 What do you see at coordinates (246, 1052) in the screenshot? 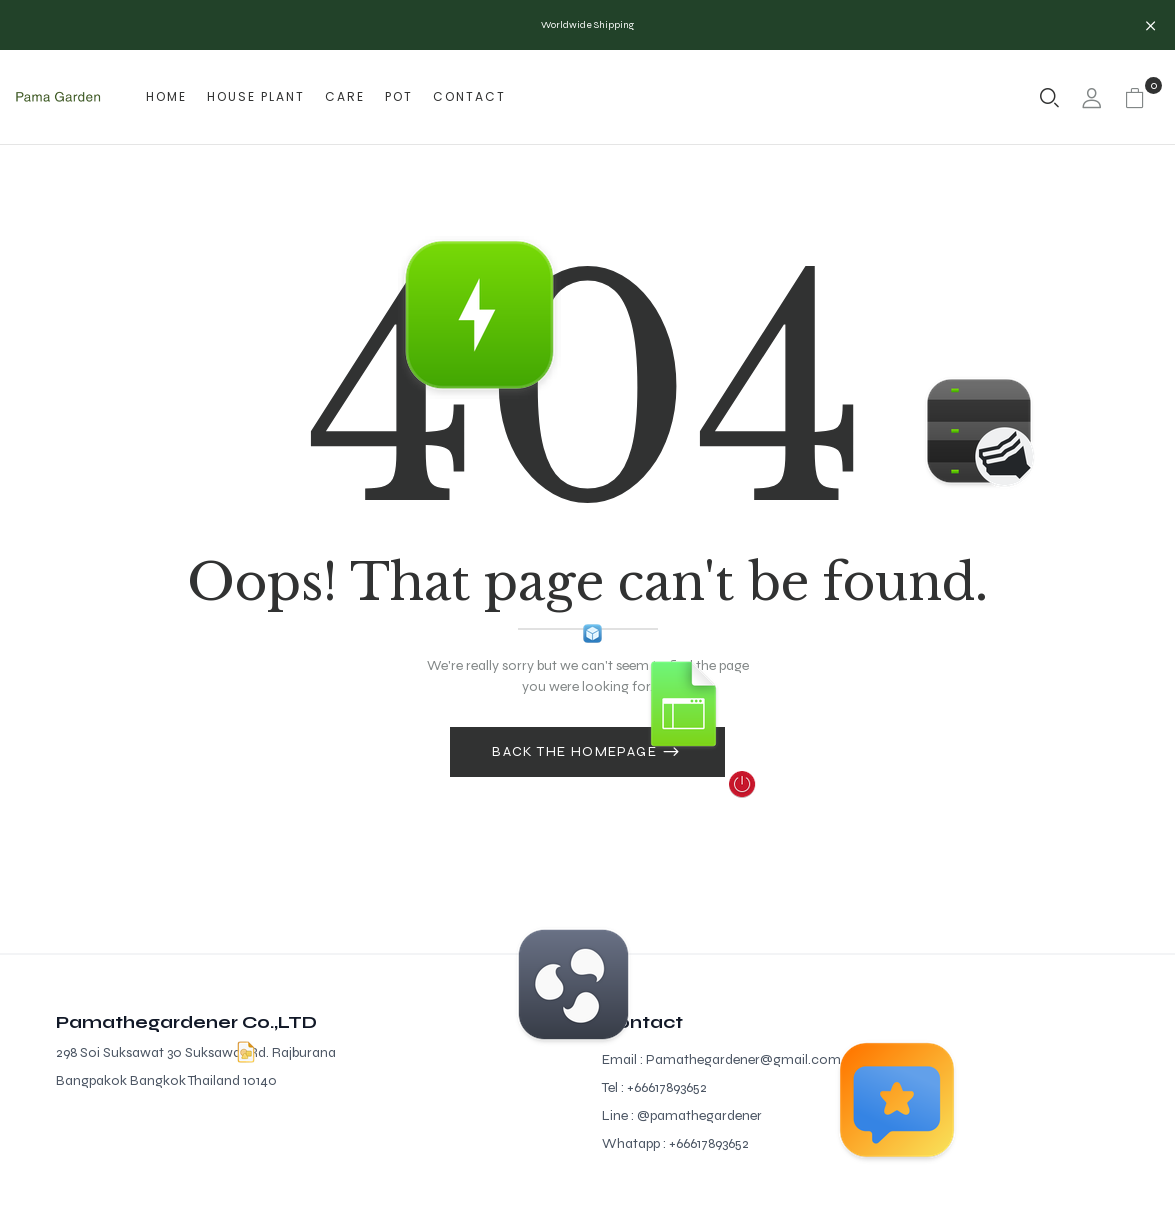
I see `a libreoffice draw document file` at bounding box center [246, 1052].